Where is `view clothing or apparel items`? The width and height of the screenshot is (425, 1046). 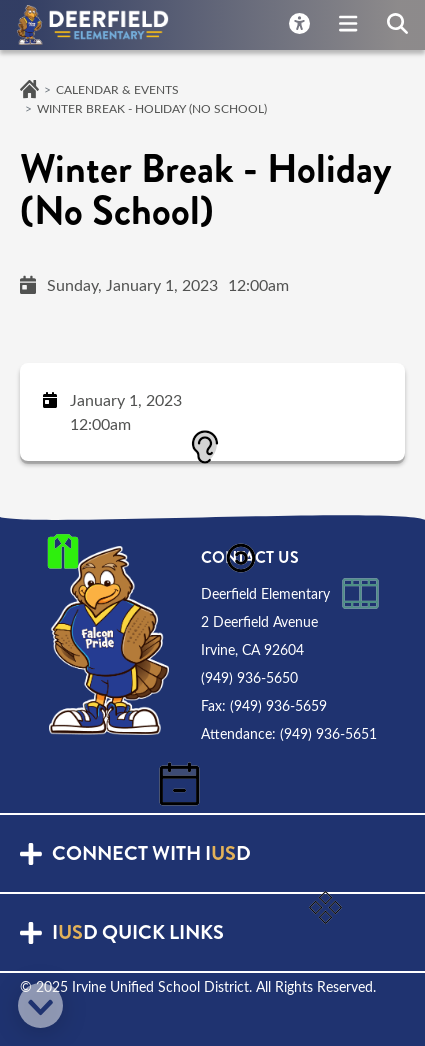
view clothing or apparel items is located at coordinates (63, 552).